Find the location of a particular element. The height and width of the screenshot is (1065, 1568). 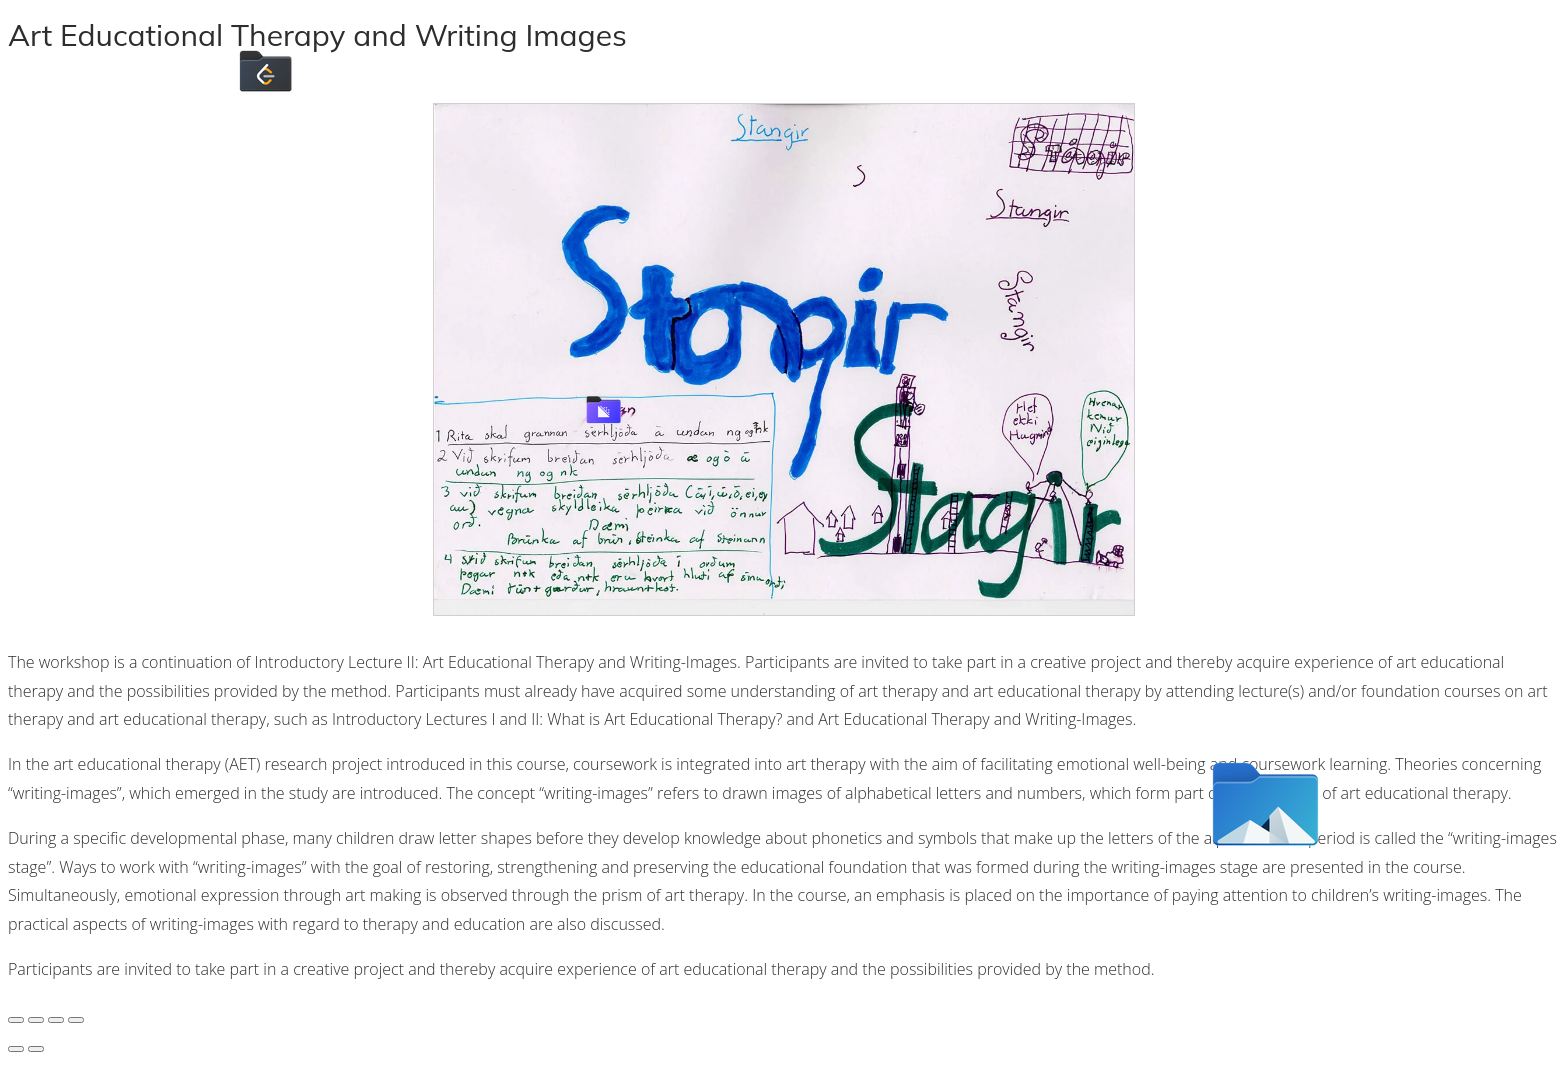

open folder containing Adobe Media Encoder files is located at coordinates (603, 410).